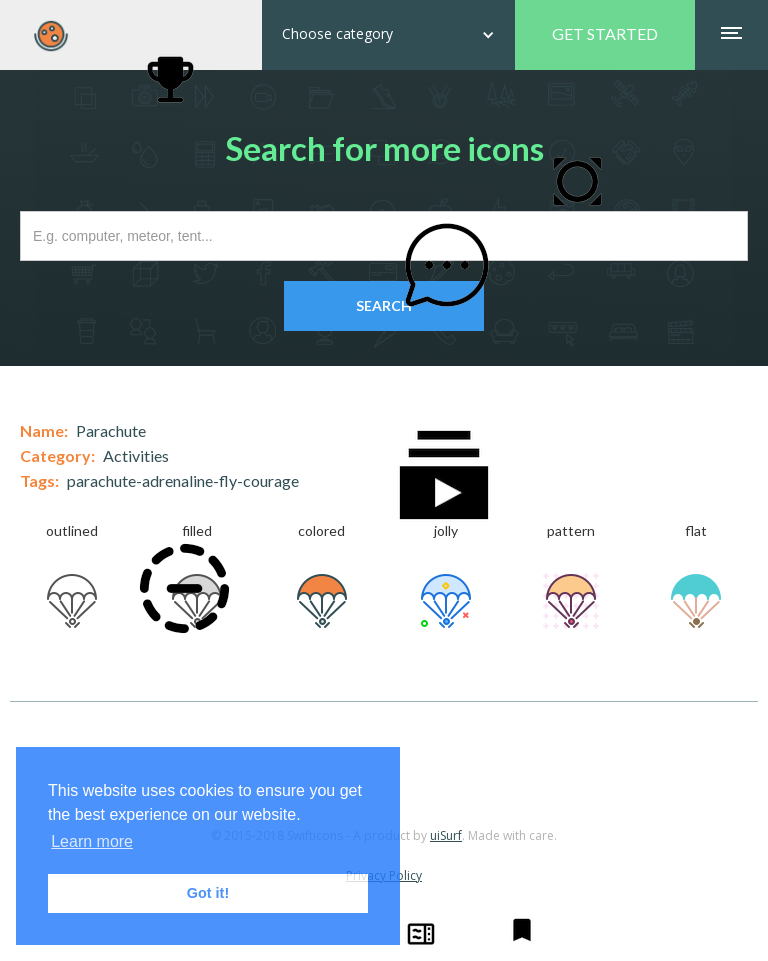 The height and width of the screenshot is (961, 768). I want to click on expand content to fullscreen mode, so click(577, 181).